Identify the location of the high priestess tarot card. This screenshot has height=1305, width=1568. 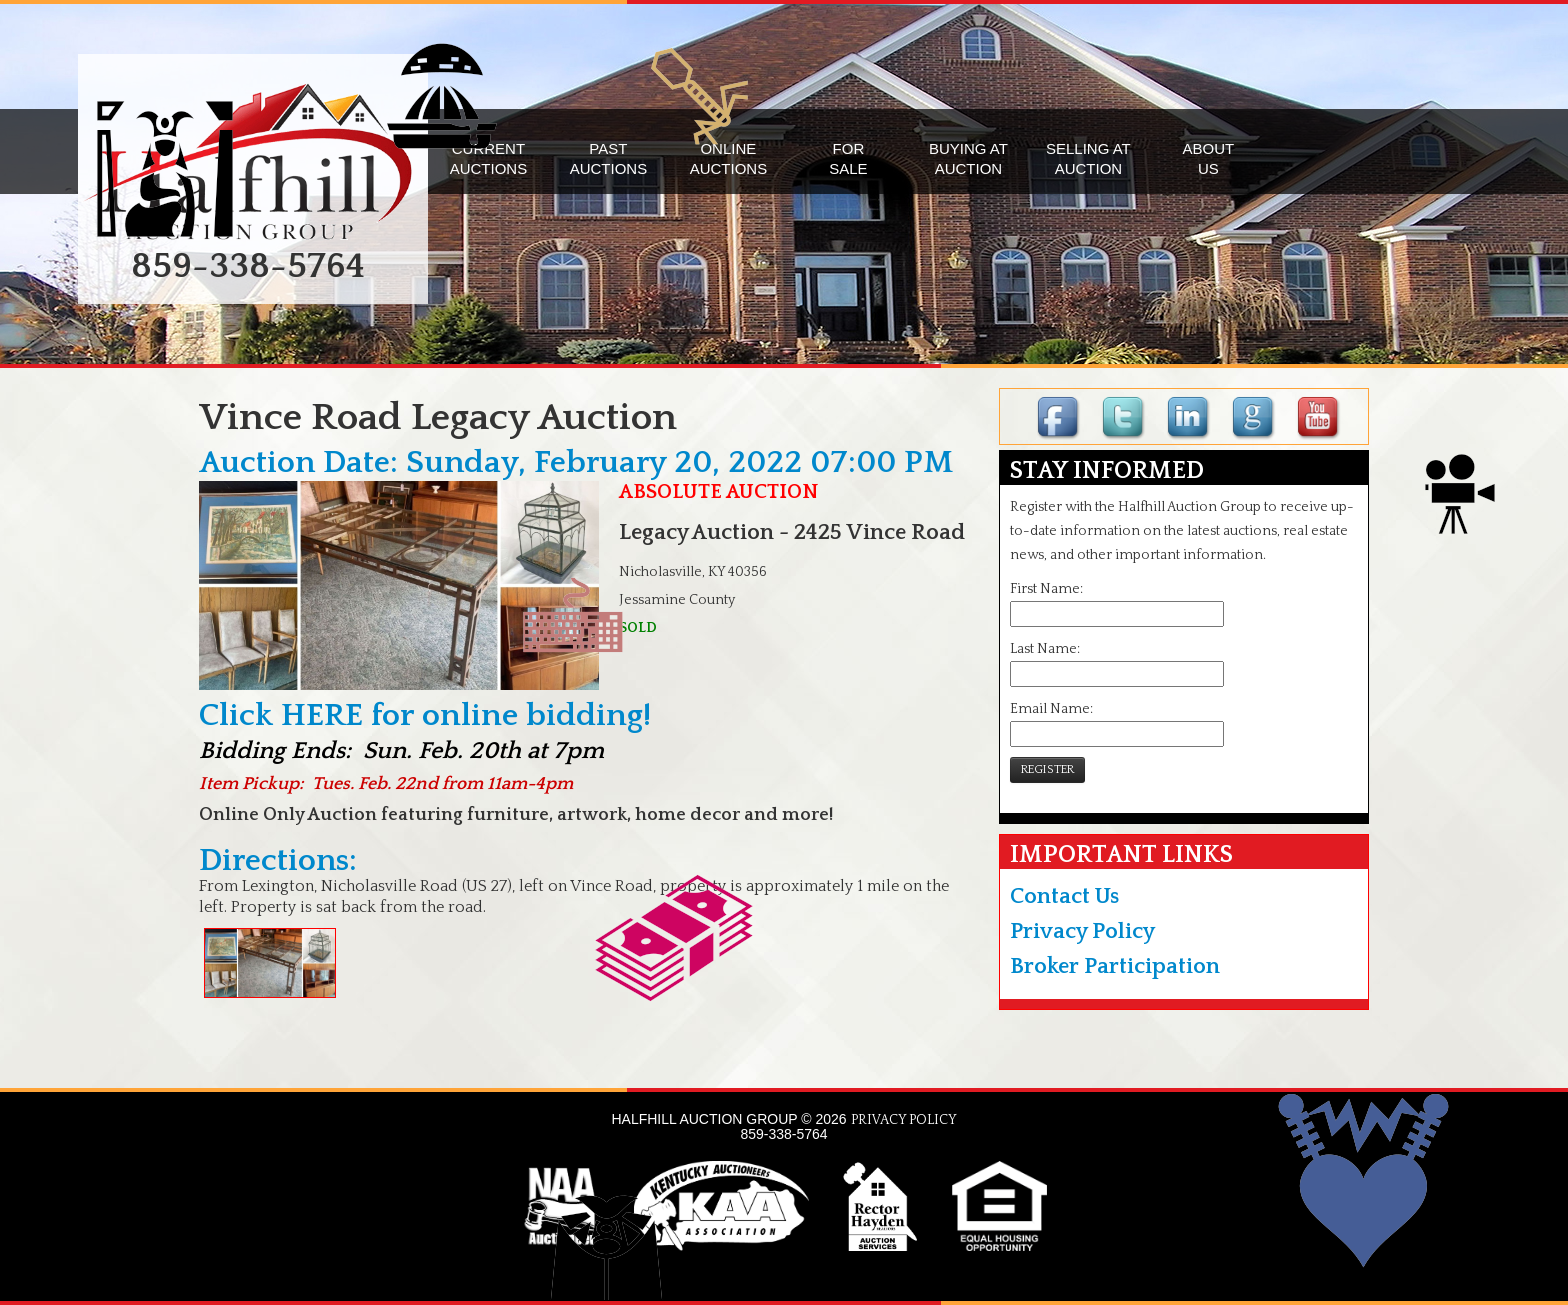
(165, 169).